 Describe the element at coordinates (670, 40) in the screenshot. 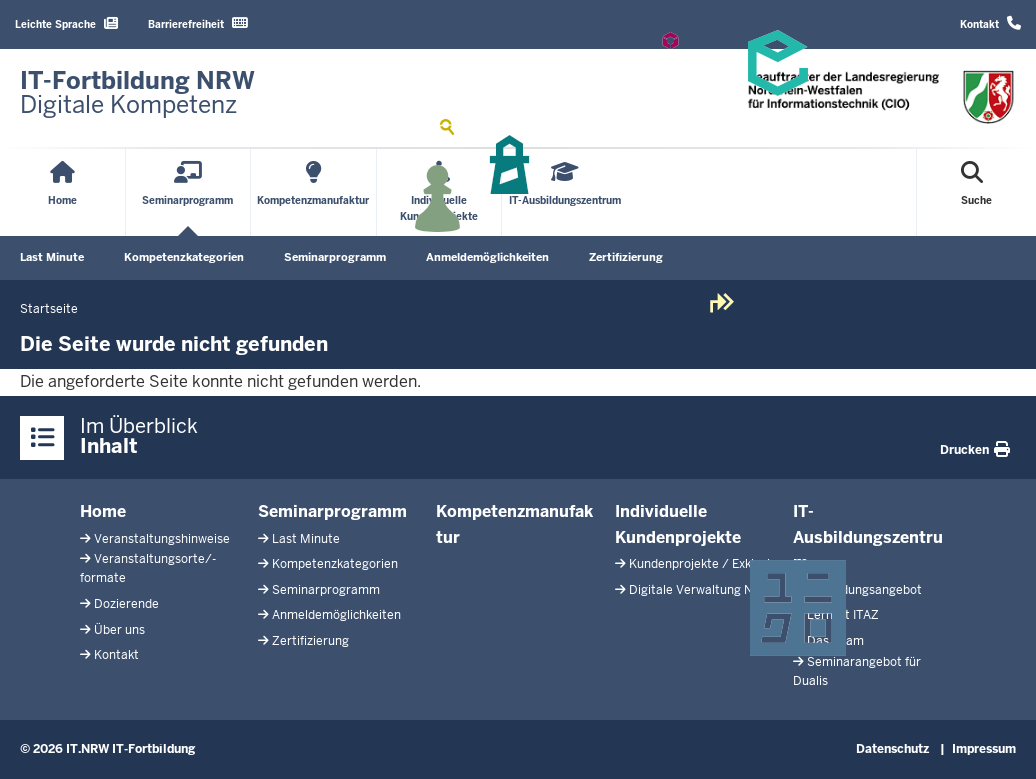

I see `visit builtbybit marketplace` at that location.